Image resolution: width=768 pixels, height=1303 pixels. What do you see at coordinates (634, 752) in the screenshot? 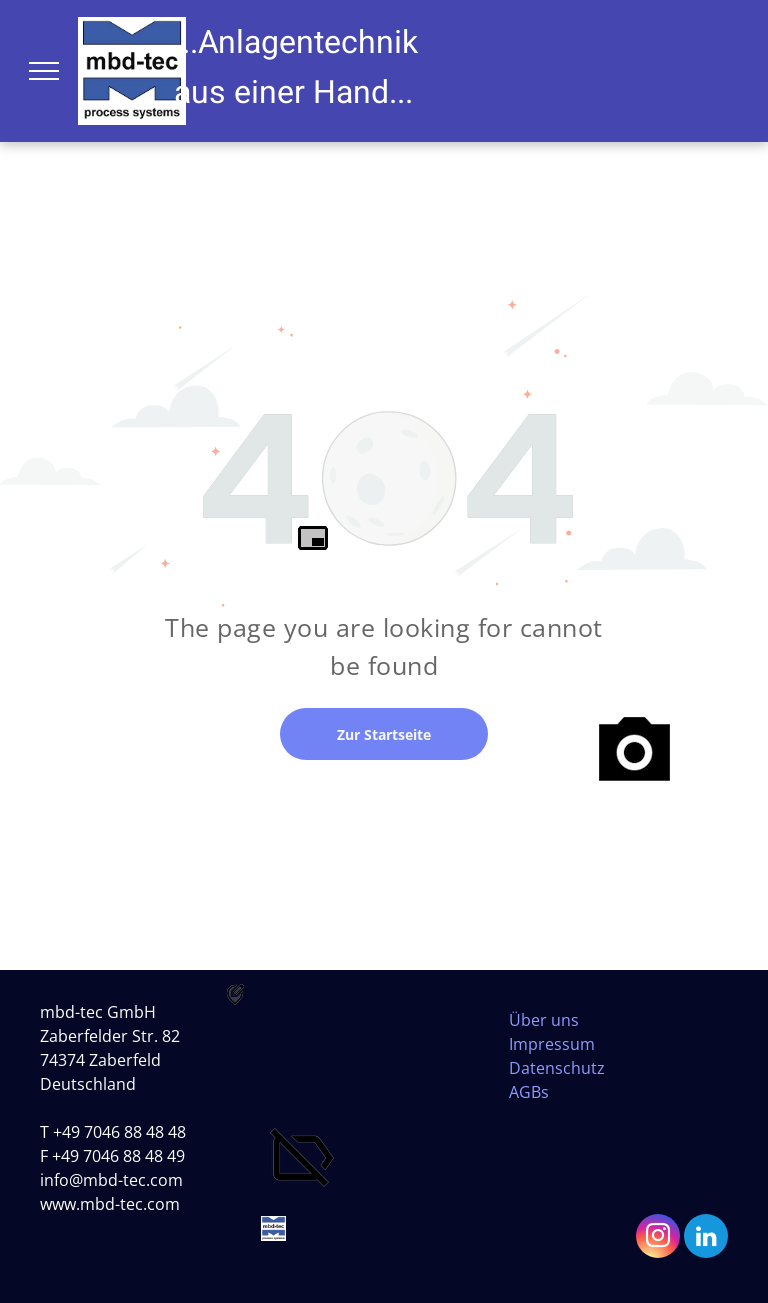
I see `take a photo` at bounding box center [634, 752].